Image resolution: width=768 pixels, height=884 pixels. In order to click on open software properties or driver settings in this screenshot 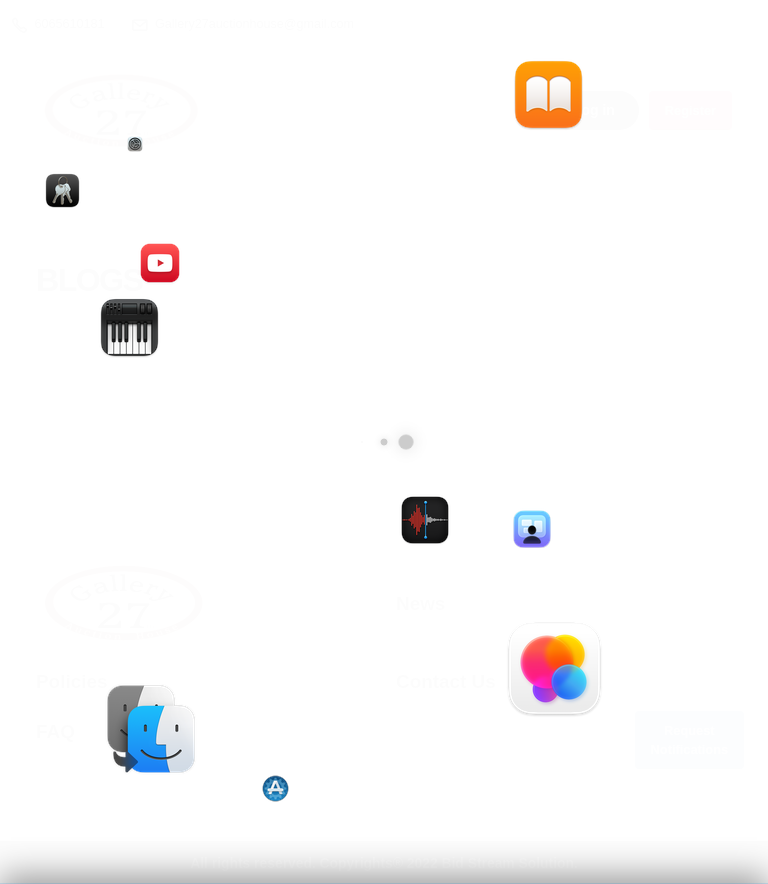, I will do `click(275, 788)`.